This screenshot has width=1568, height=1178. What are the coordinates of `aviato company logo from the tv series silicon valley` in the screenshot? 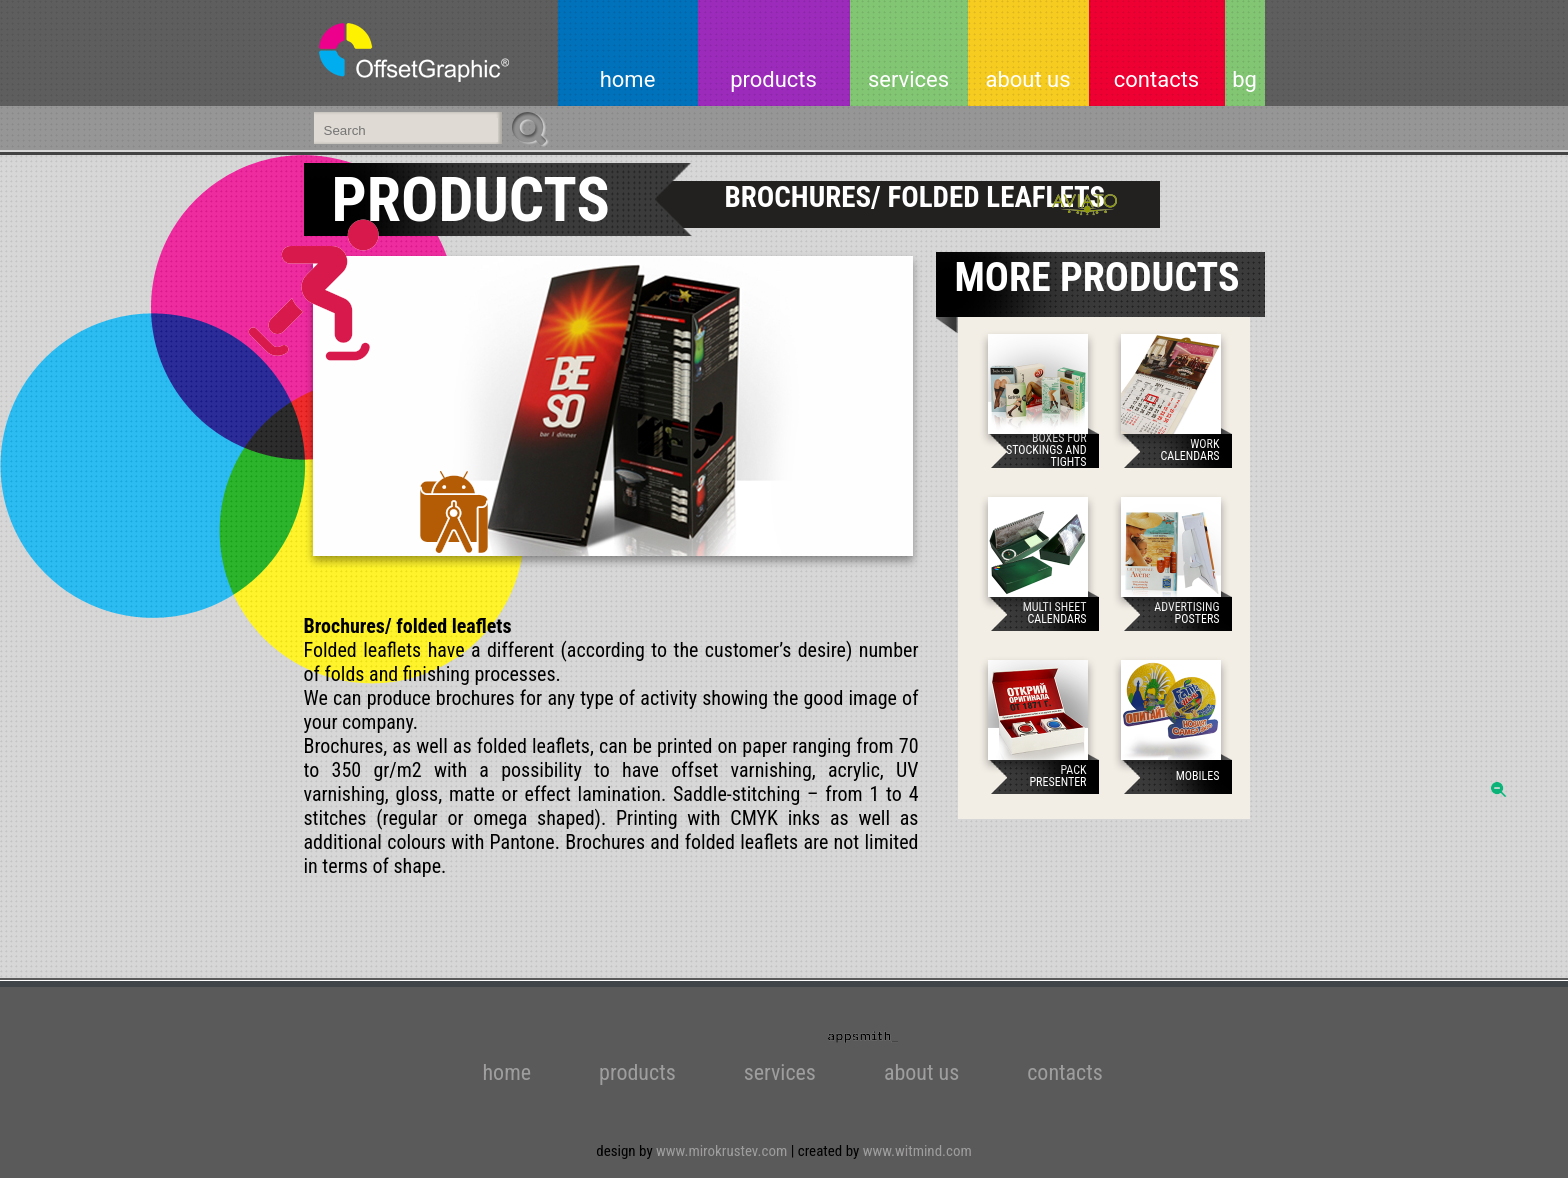 It's located at (1084, 204).